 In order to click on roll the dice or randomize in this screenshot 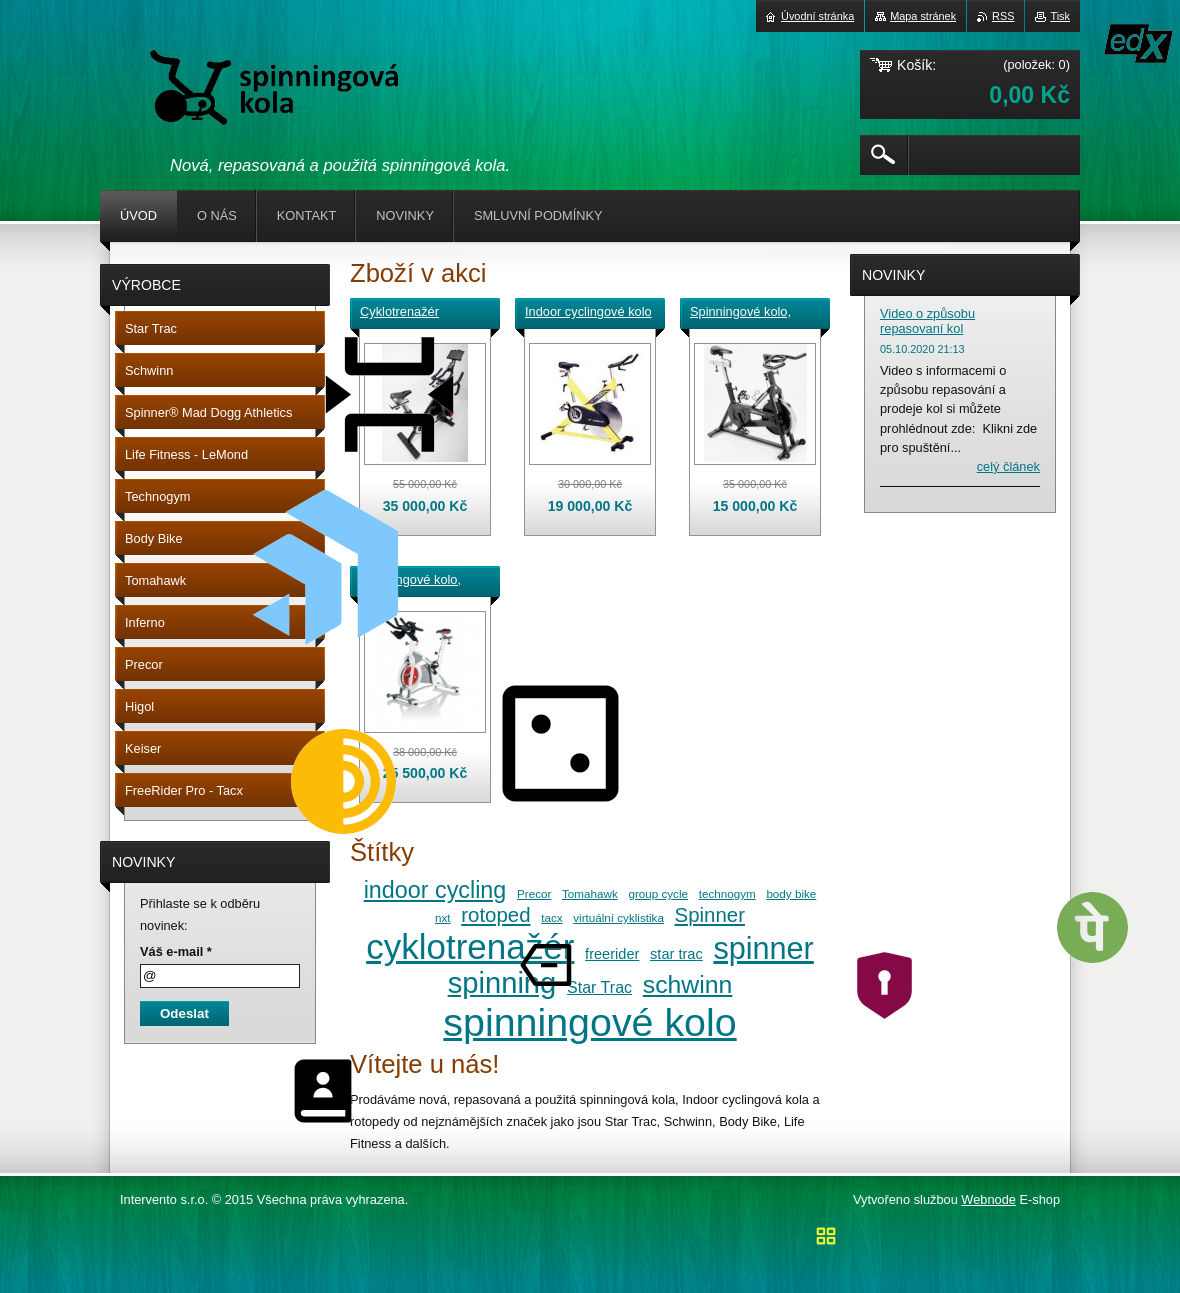, I will do `click(560, 743)`.